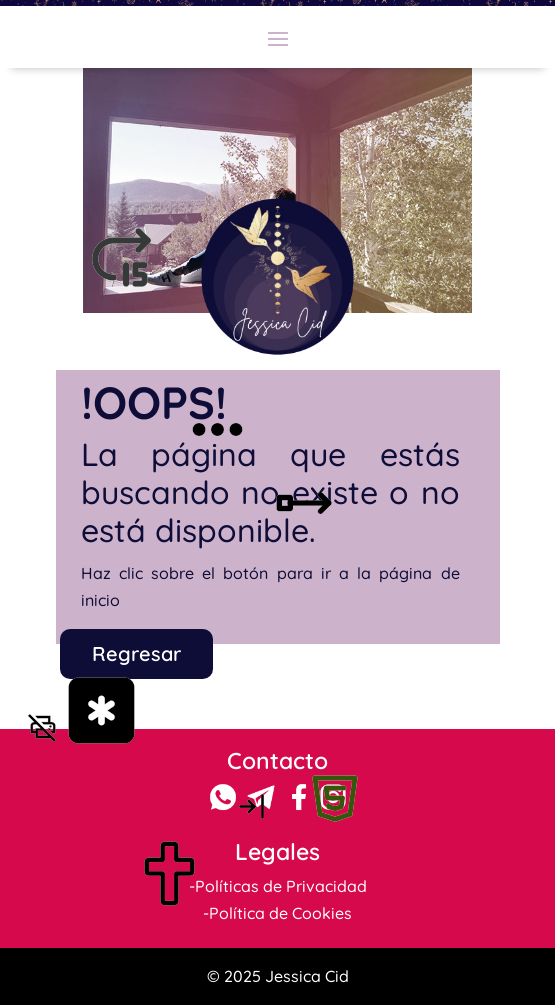 The width and height of the screenshot is (555, 1005). What do you see at coordinates (169, 873) in the screenshot?
I see `religious or faith-related content` at bounding box center [169, 873].